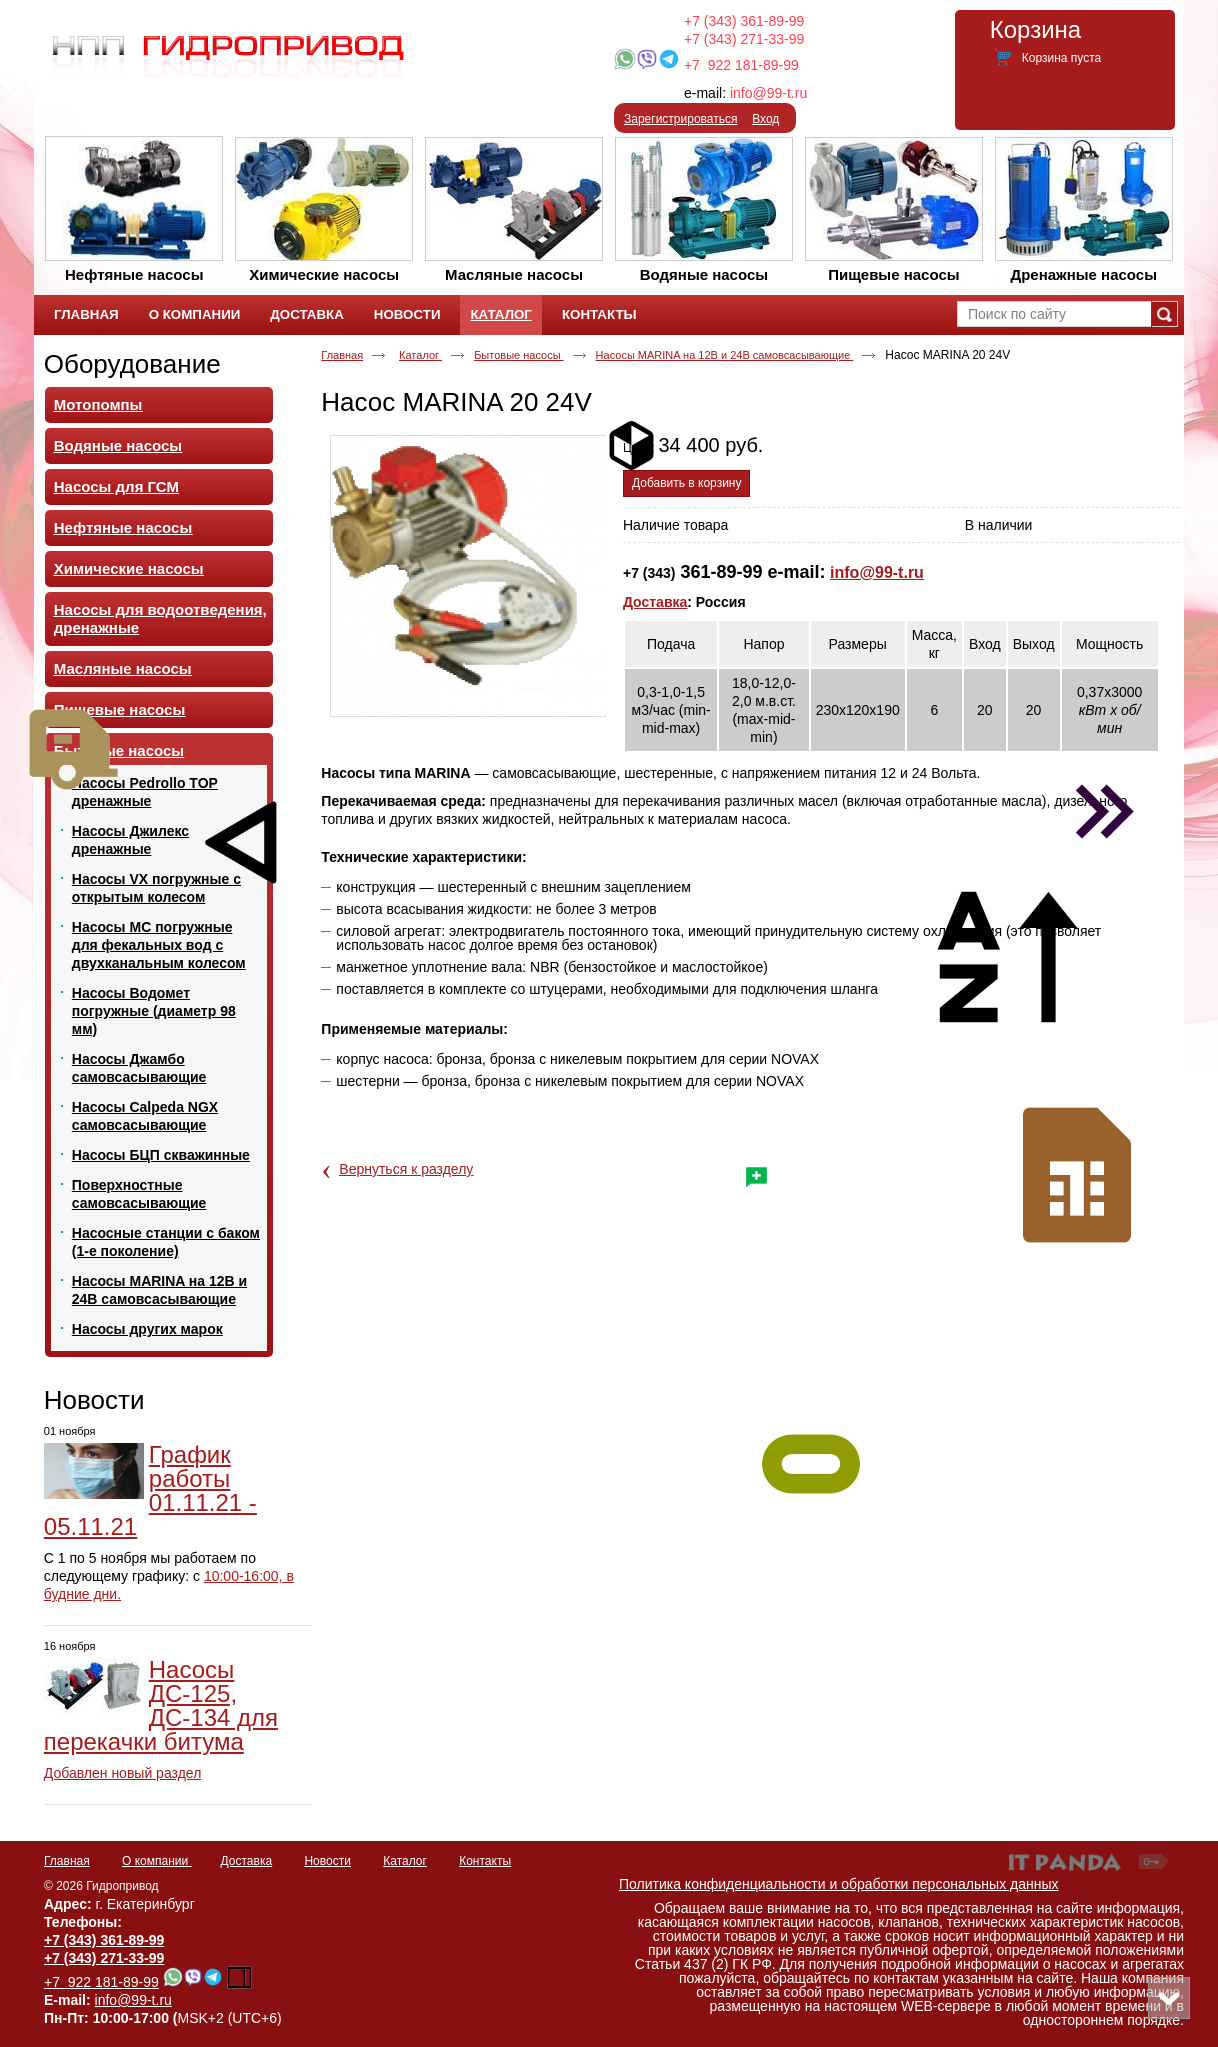  What do you see at coordinates (71, 747) in the screenshot?
I see `view caravan or RV rental options` at bounding box center [71, 747].